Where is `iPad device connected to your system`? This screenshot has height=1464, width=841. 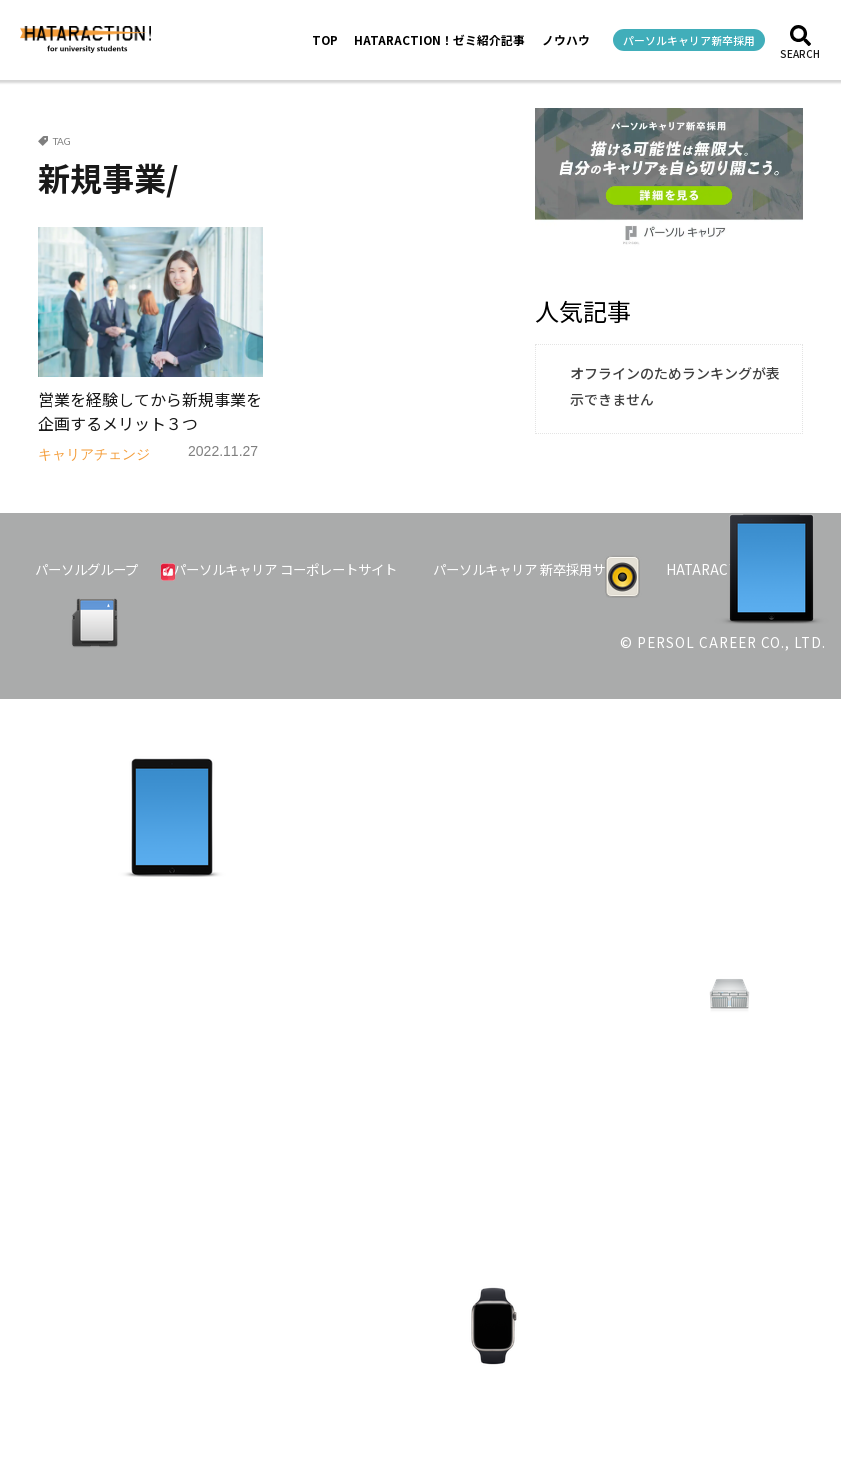 iPad device connected to your system is located at coordinates (771, 567).